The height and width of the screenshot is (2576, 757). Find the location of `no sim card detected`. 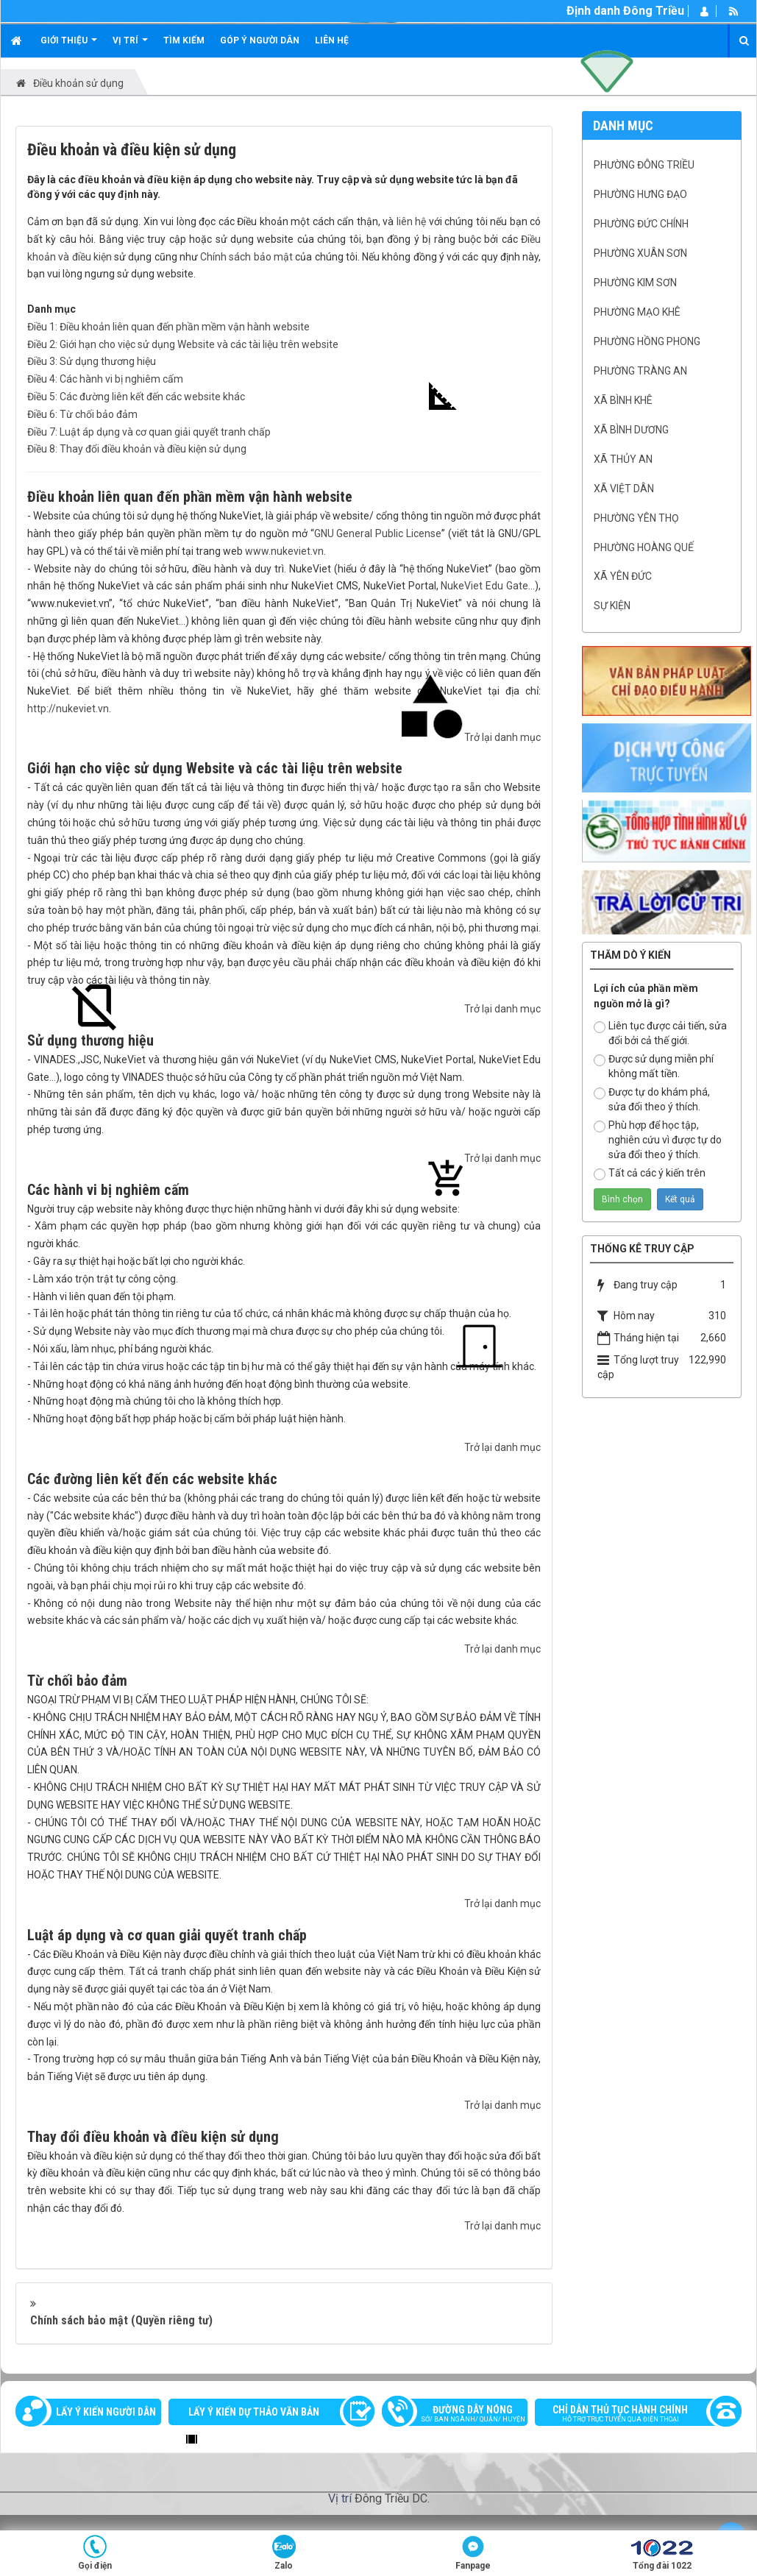

no sim card detected is located at coordinates (94, 1005).